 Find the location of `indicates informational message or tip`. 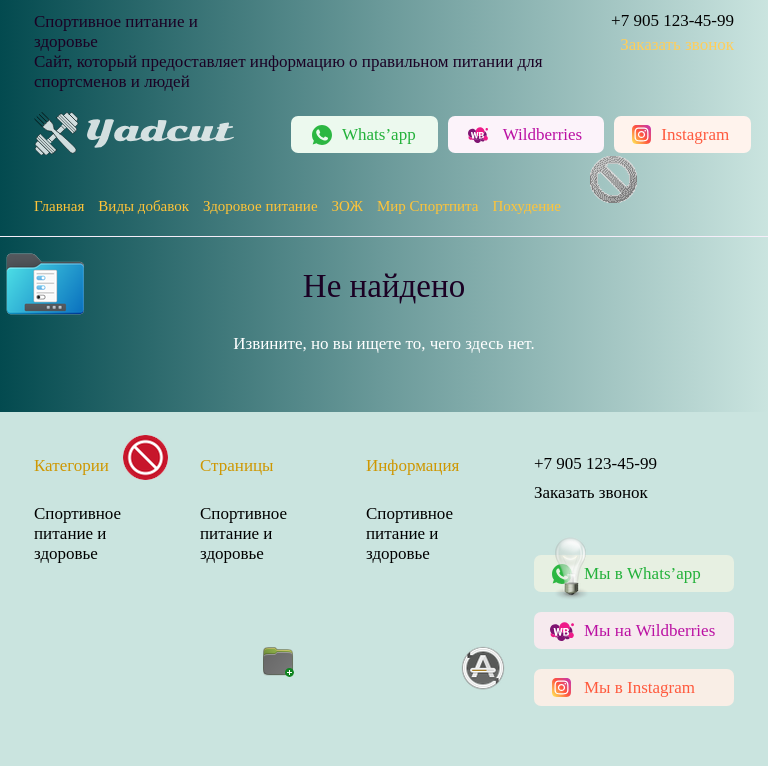

indicates informational message or tip is located at coordinates (571, 568).